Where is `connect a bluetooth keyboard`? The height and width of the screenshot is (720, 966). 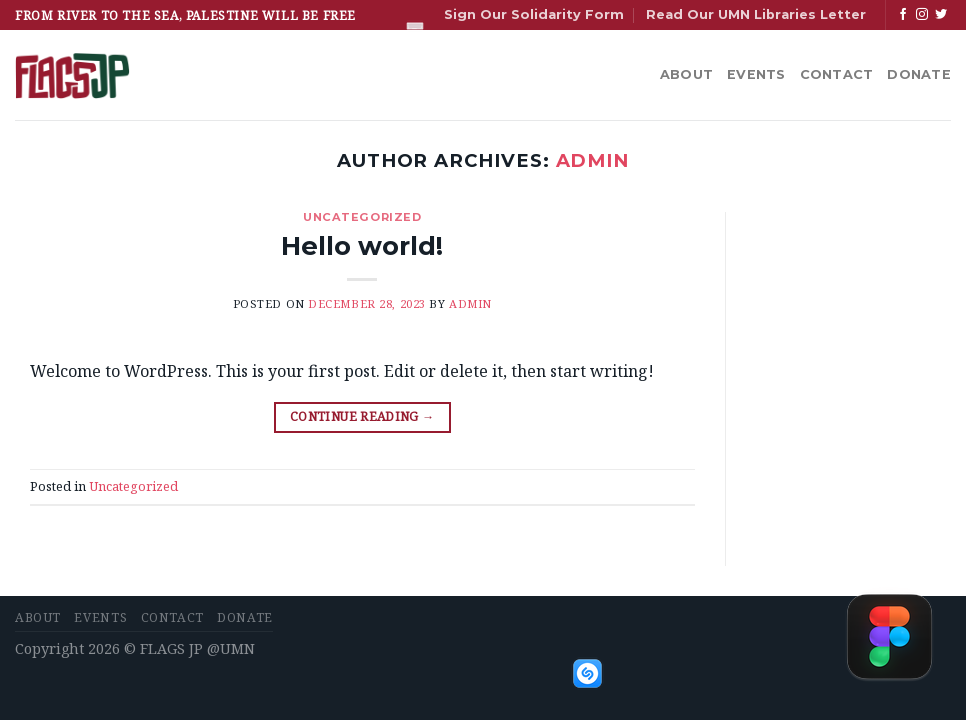 connect a bluetooth keyboard is located at coordinates (415, 26).